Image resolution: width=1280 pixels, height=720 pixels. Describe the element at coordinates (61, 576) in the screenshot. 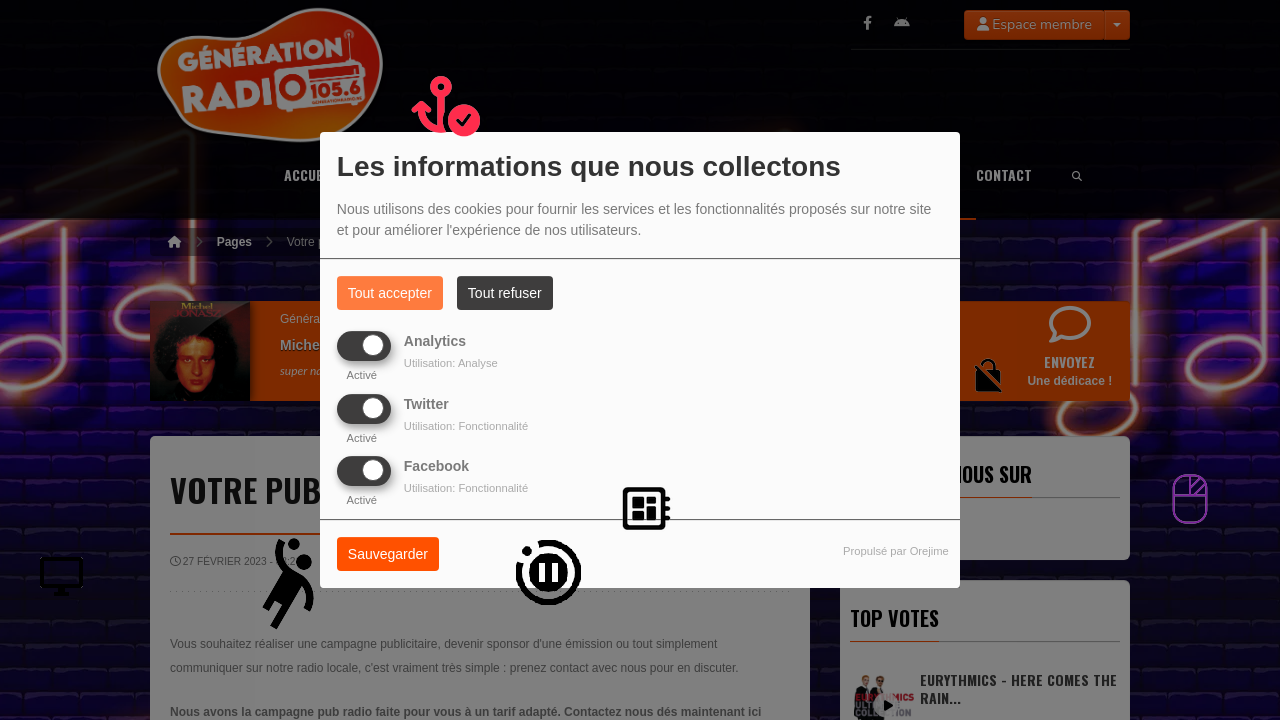

I see `switch to desktop view` at that location.